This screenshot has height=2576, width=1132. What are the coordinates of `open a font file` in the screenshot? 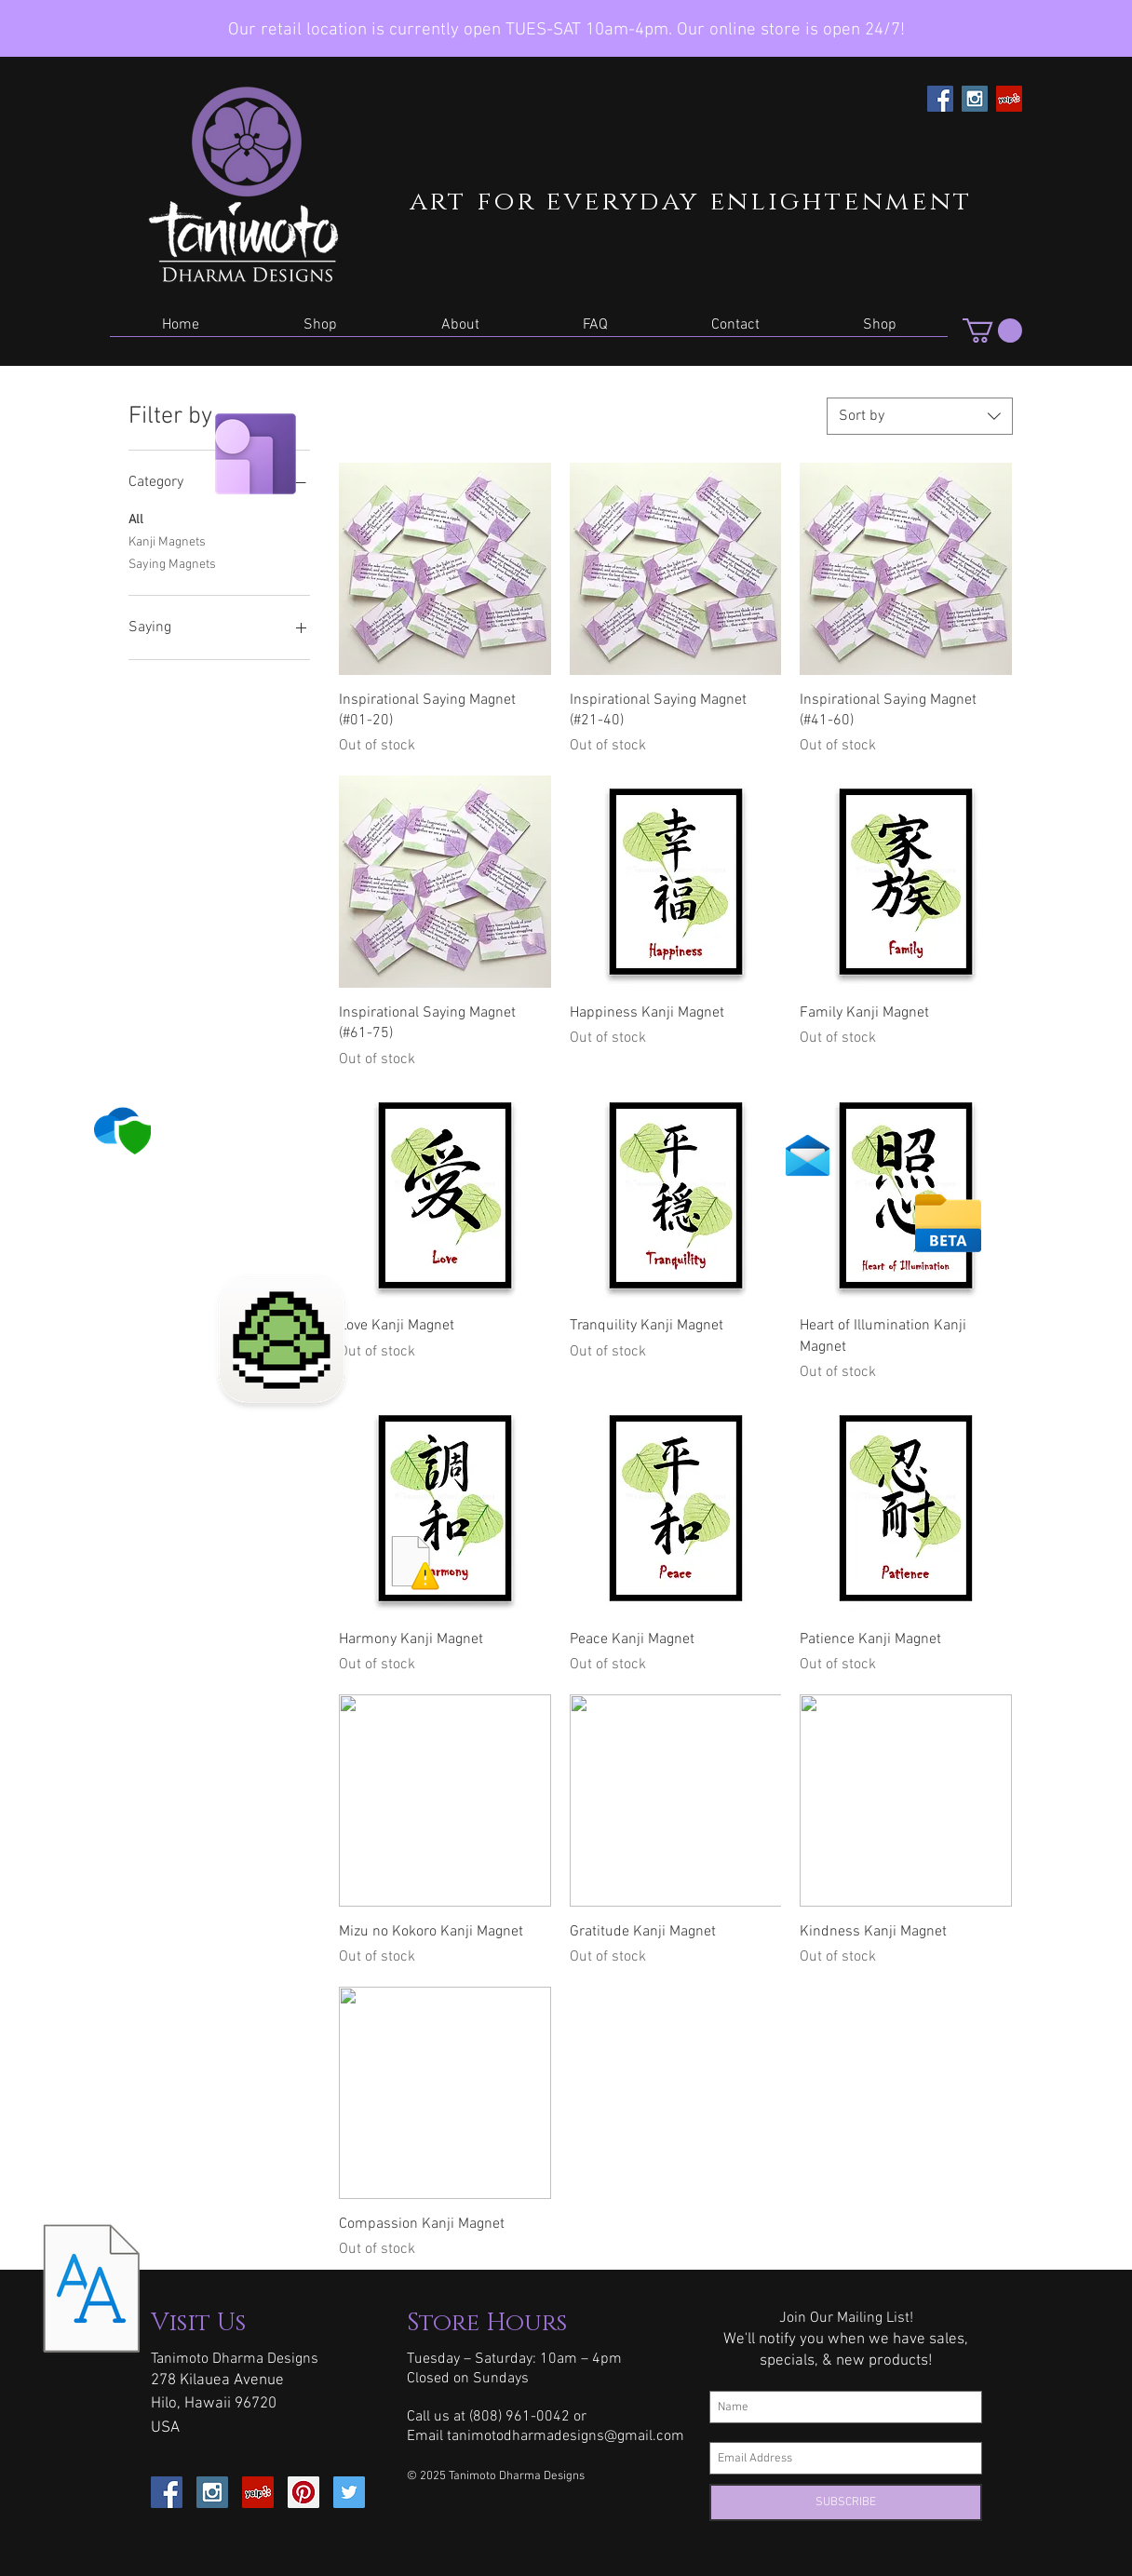 It's located at (91, 2288).